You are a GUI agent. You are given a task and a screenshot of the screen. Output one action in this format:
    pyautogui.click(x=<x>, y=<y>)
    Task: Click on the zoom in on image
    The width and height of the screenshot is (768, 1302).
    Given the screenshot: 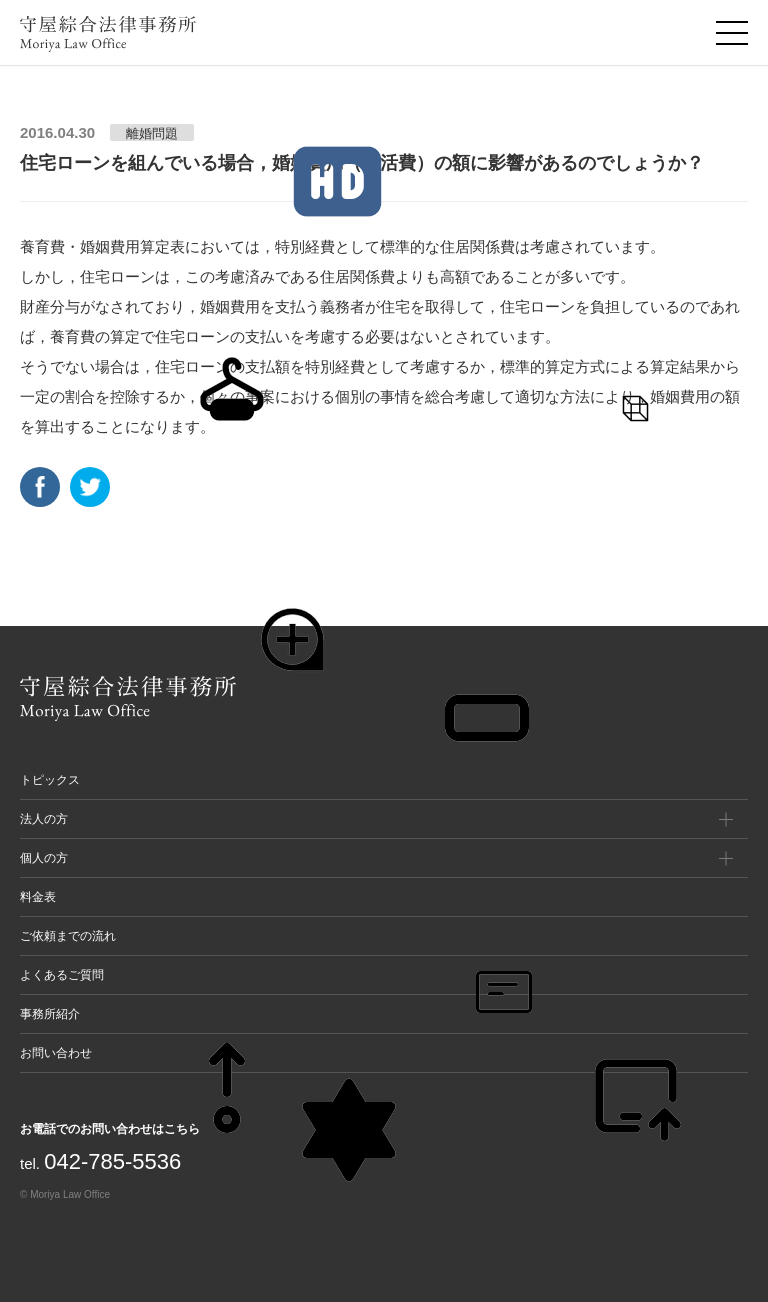 What is the action you would take?
    pyautogui.click(x=292, y=639)
    